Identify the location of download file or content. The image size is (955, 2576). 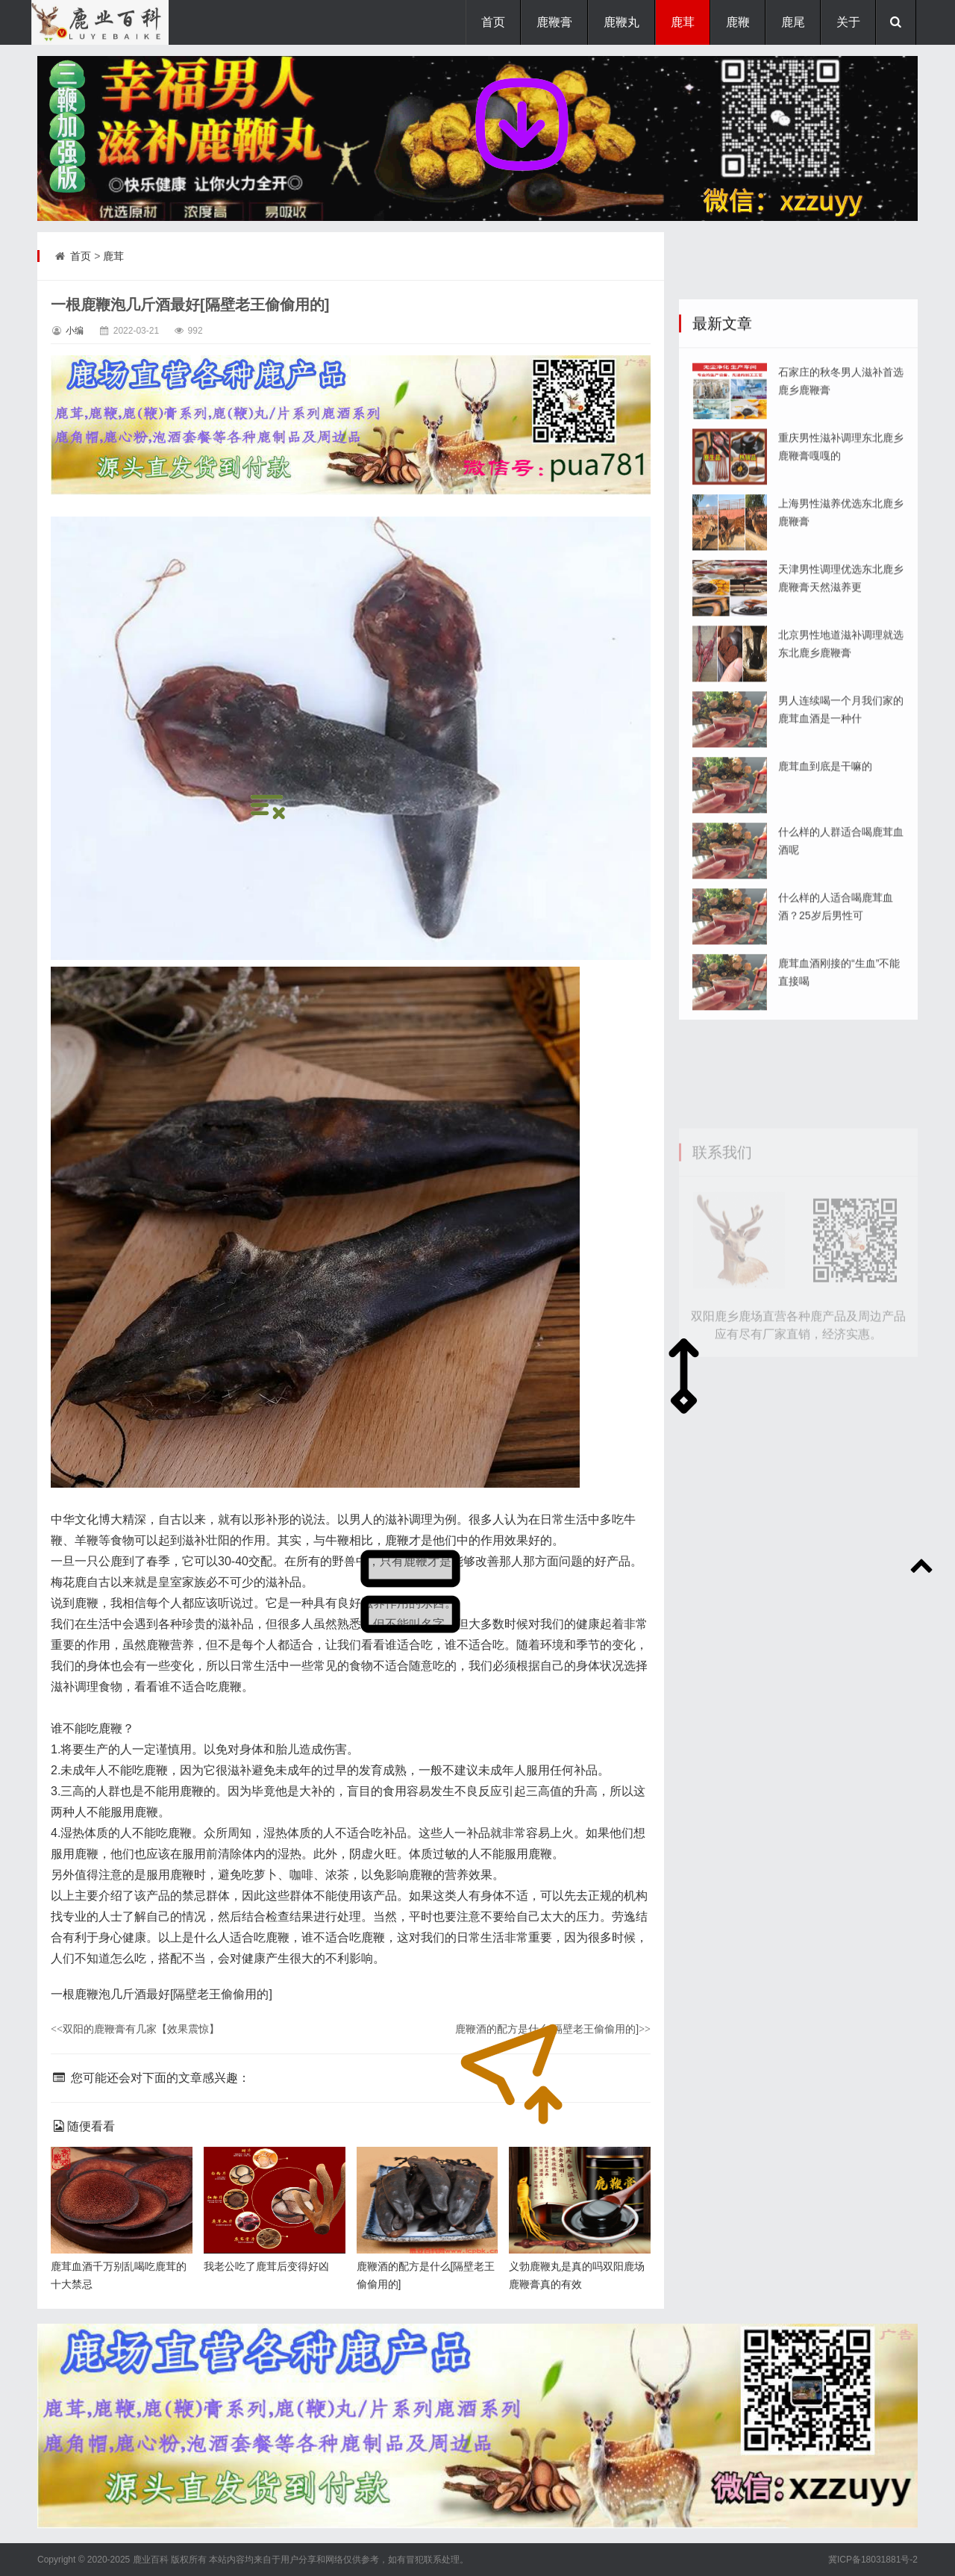
(522, 124).